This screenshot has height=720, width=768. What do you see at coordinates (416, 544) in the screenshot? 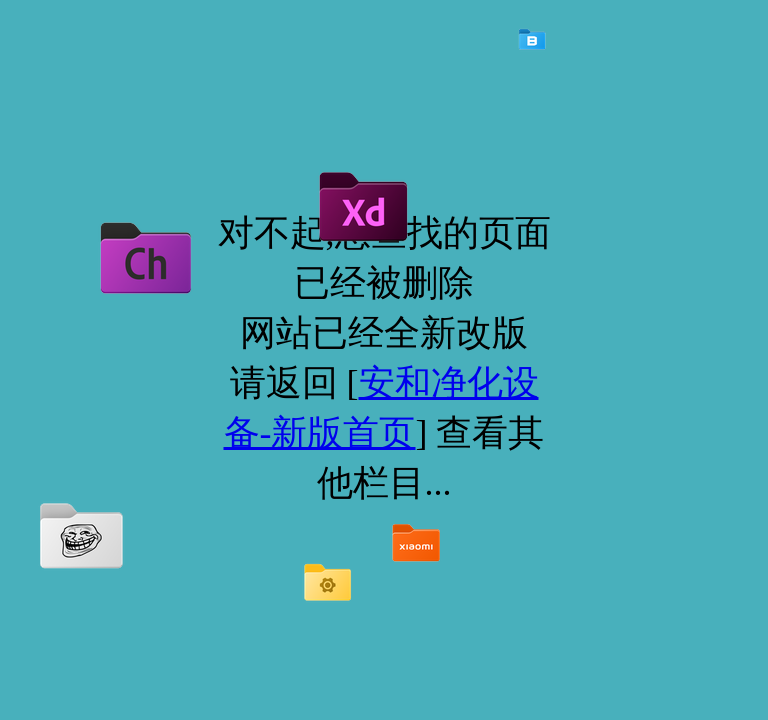
I see `open xiaomi files folder` at bounding box center [416, 544].